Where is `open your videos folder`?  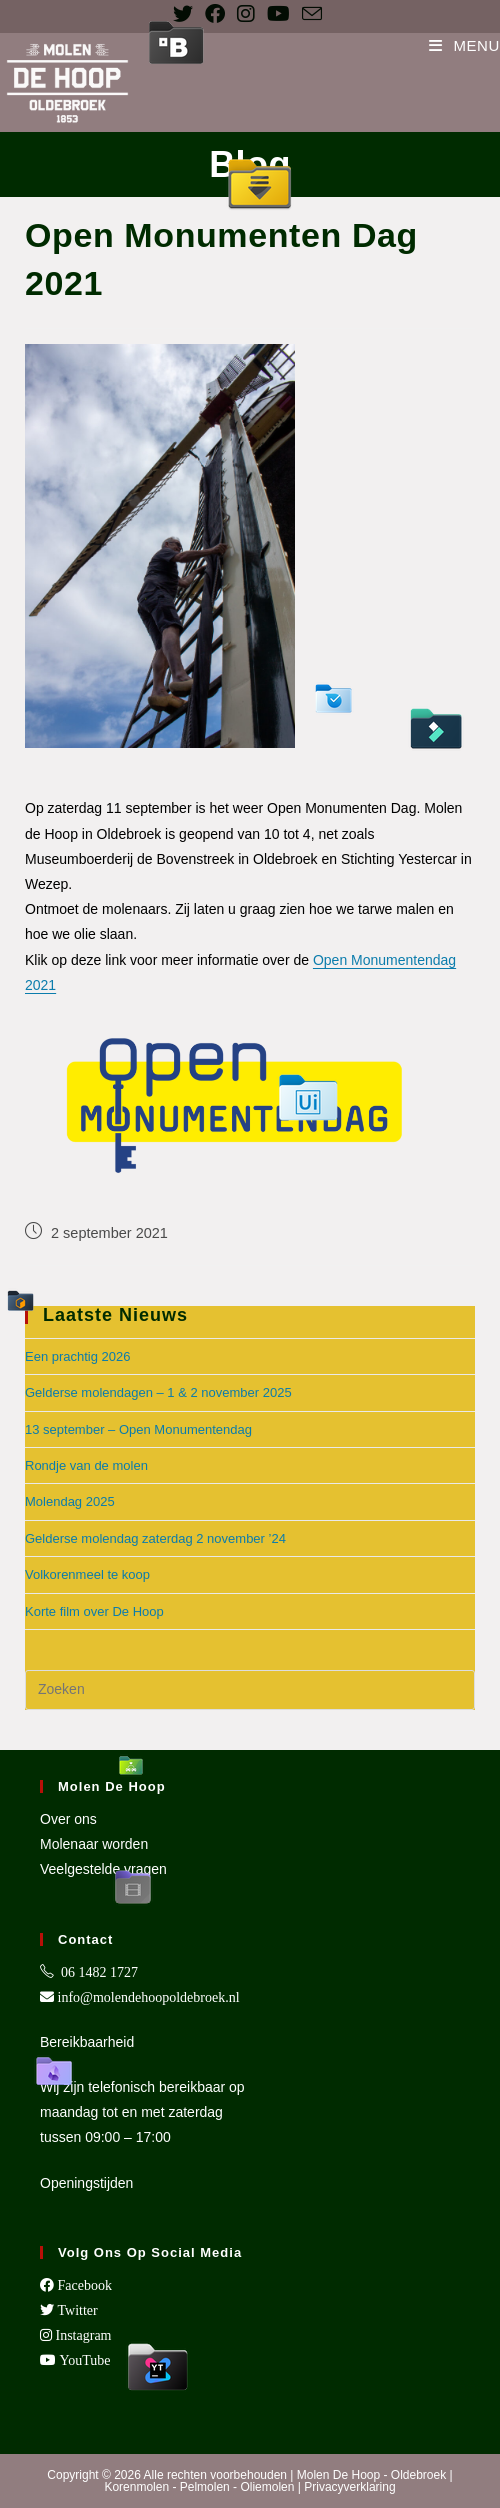
open your videos folder is located at coordinates (133, 1887).